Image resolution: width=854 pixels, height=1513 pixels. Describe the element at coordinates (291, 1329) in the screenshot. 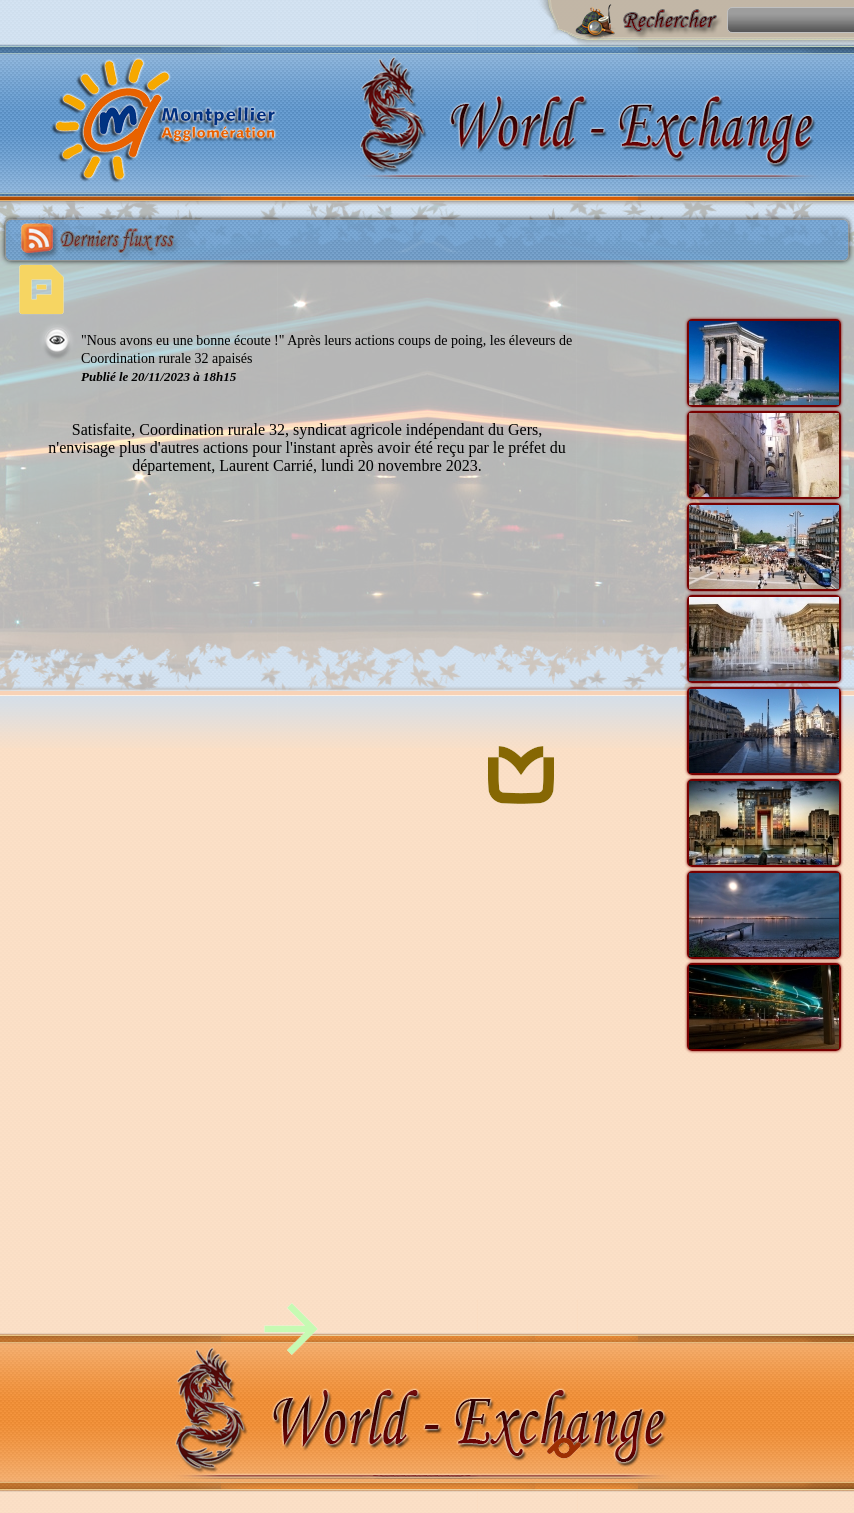

I see `navigate to the next item or screen` at that location.